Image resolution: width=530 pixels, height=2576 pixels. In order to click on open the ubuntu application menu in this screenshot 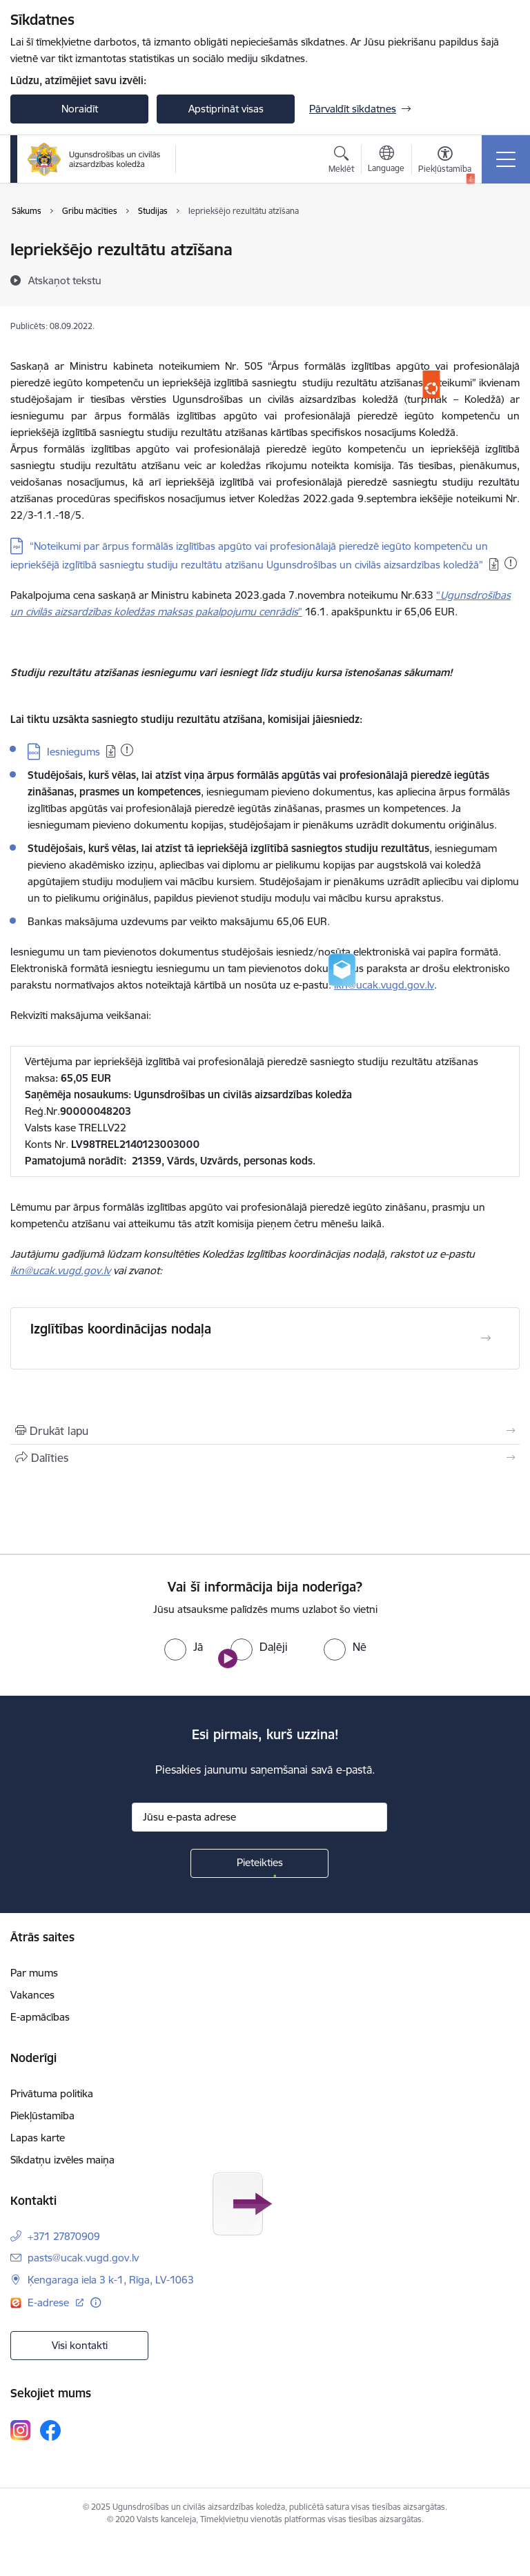, I will do `click(431, 384)`.